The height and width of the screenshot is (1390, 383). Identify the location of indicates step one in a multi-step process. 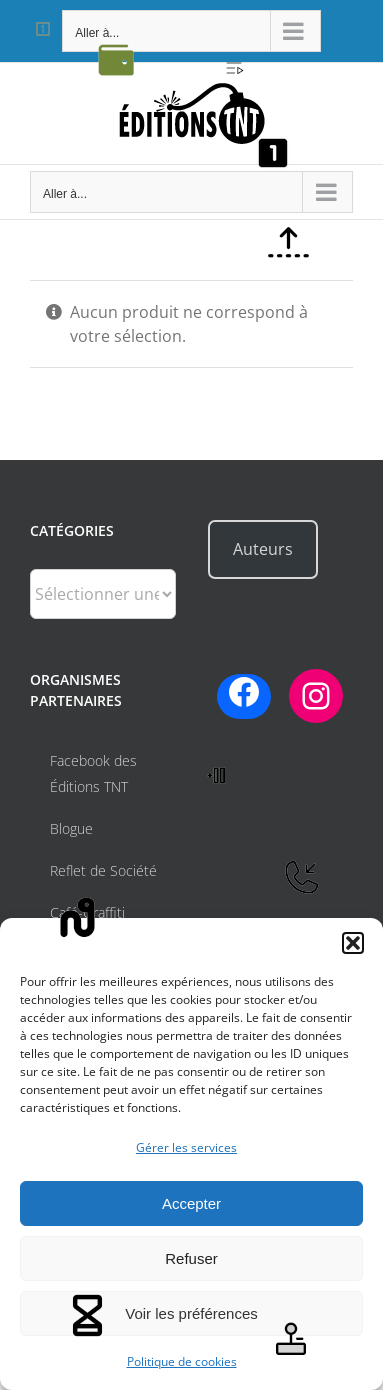
(273, 153).